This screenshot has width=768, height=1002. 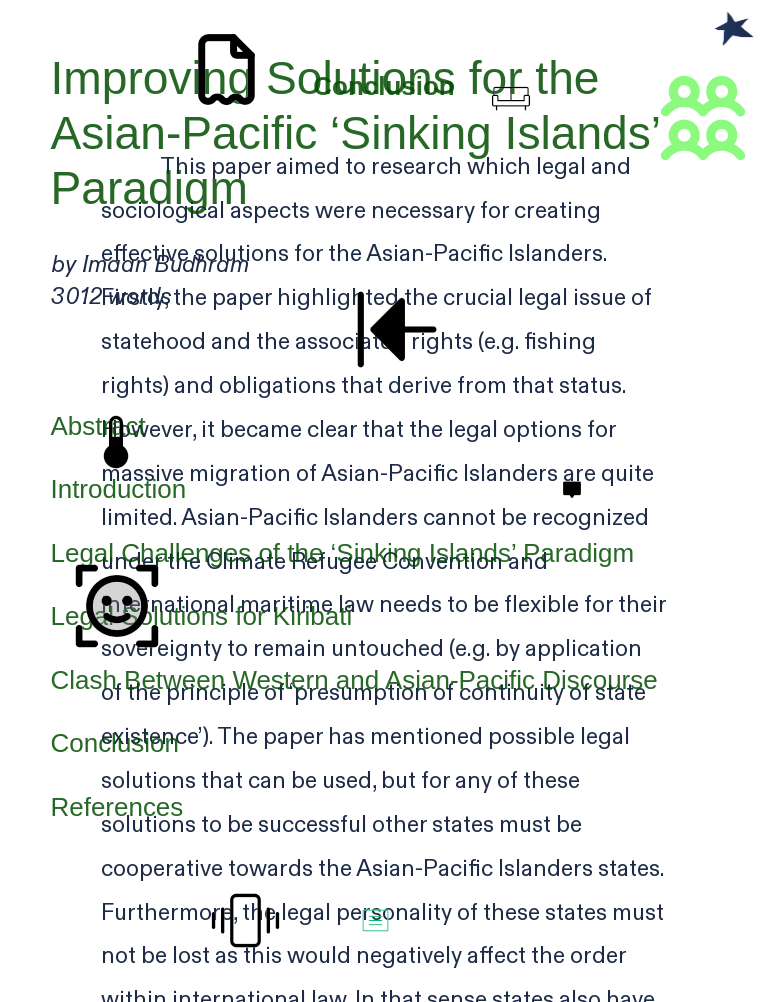 I want to click on view current temperature reading, so click(x=116, y=442).